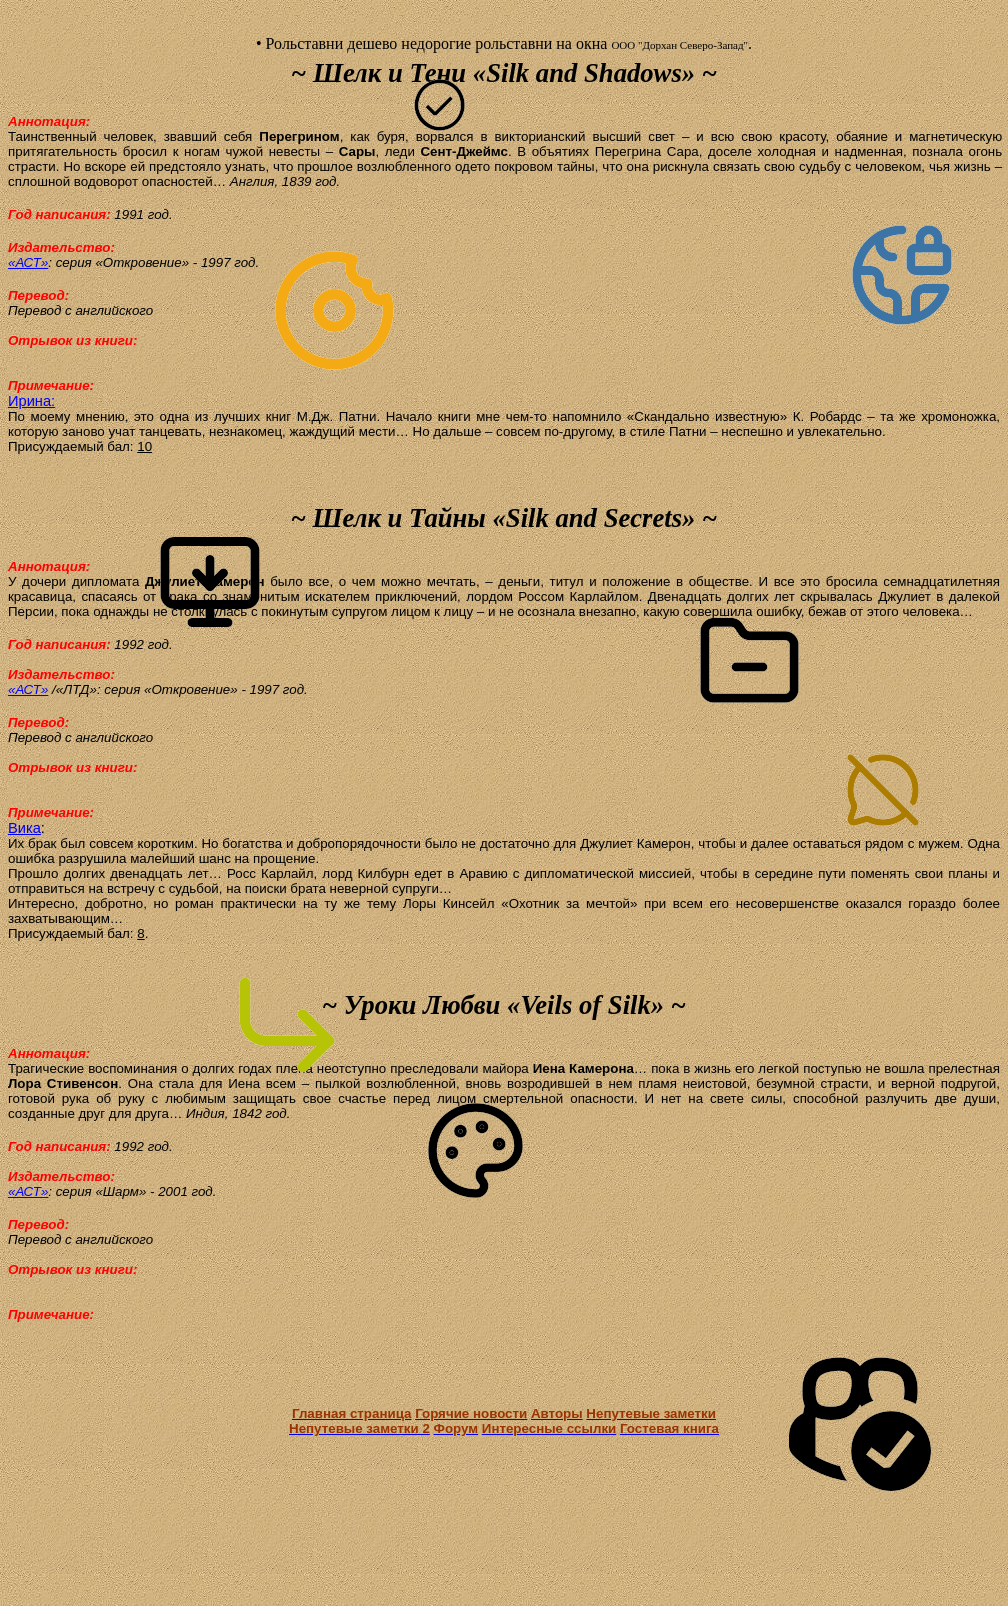 This screenshot has width=1008, height=1606. I want to click on access global security or privacy settings, so click(902, 275).